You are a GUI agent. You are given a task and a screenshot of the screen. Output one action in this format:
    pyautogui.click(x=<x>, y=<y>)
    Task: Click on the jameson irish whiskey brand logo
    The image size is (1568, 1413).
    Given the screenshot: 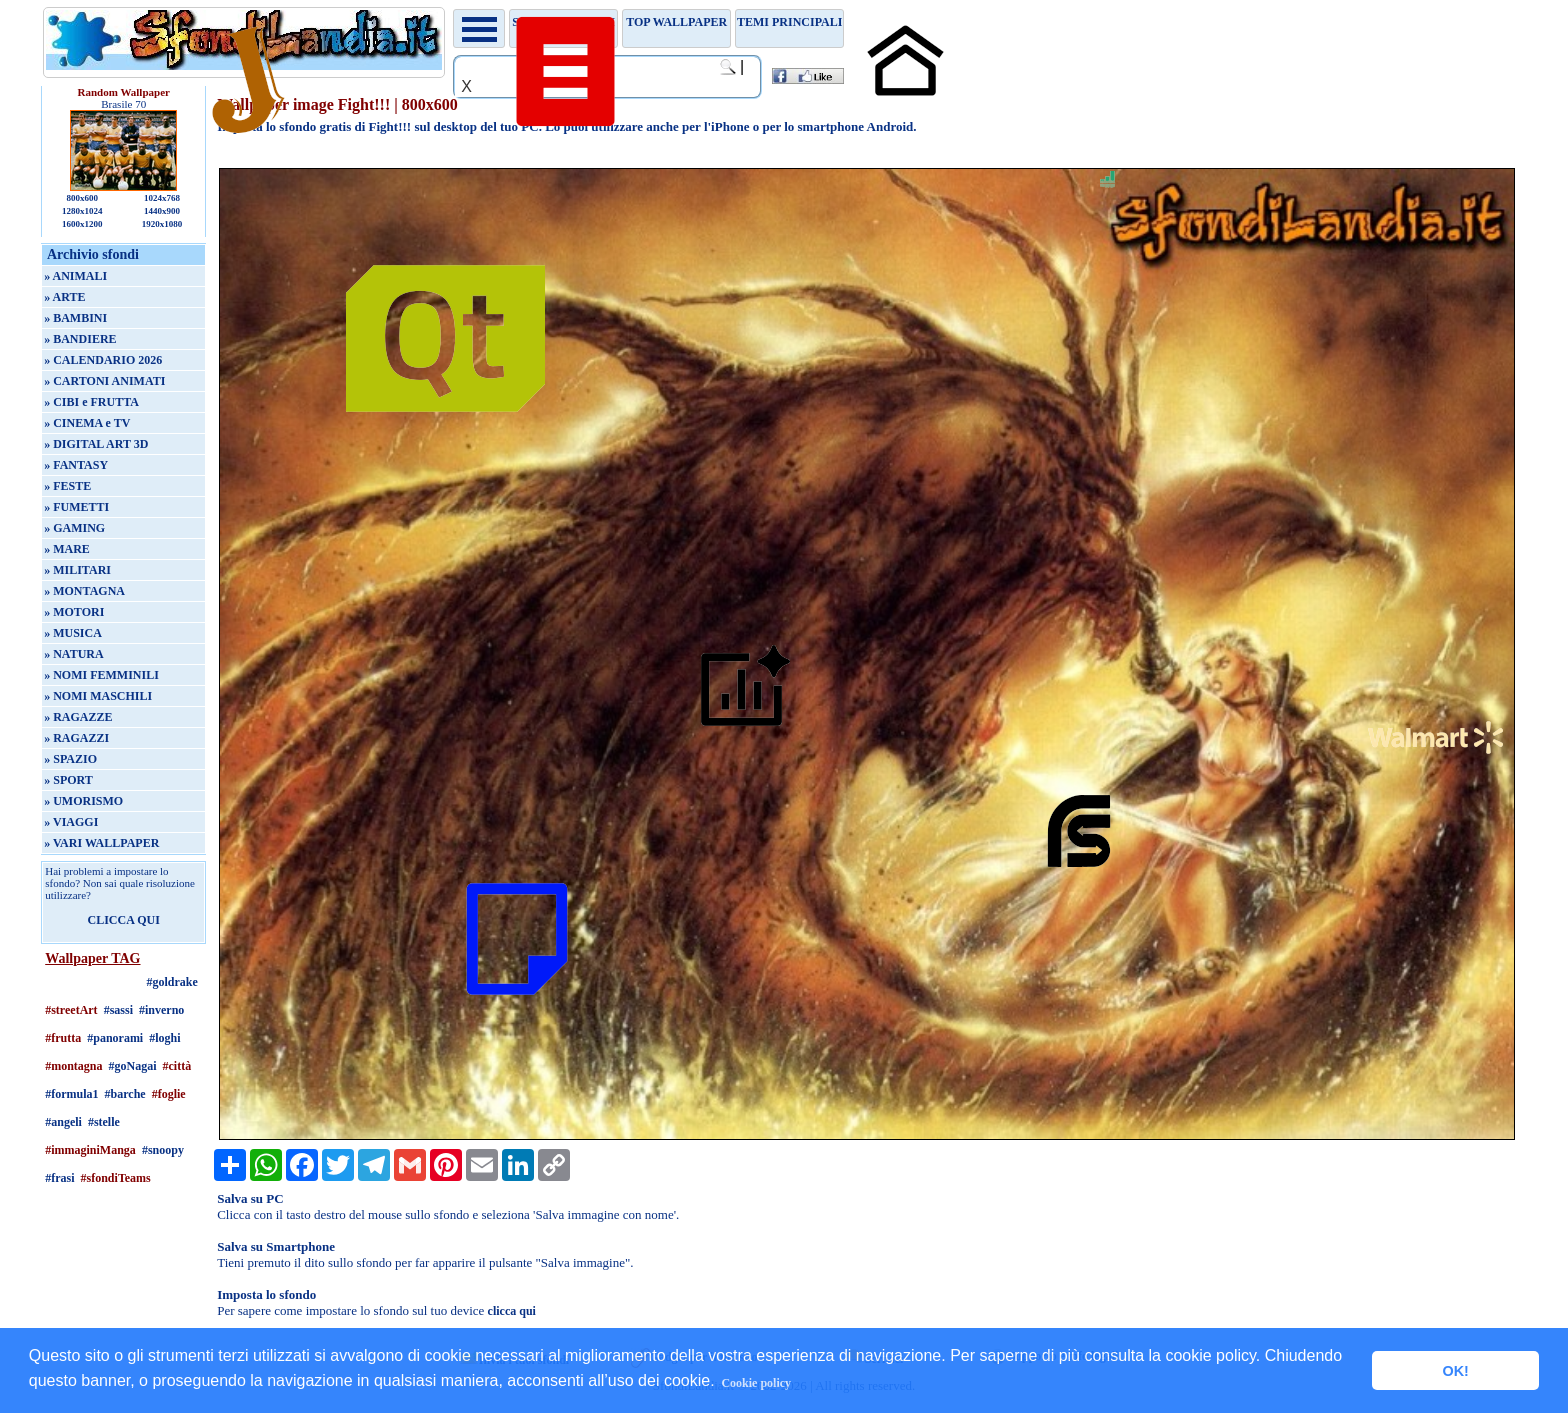 What is the action you would take?
    pyautogui.click(x=248, y=79)
    